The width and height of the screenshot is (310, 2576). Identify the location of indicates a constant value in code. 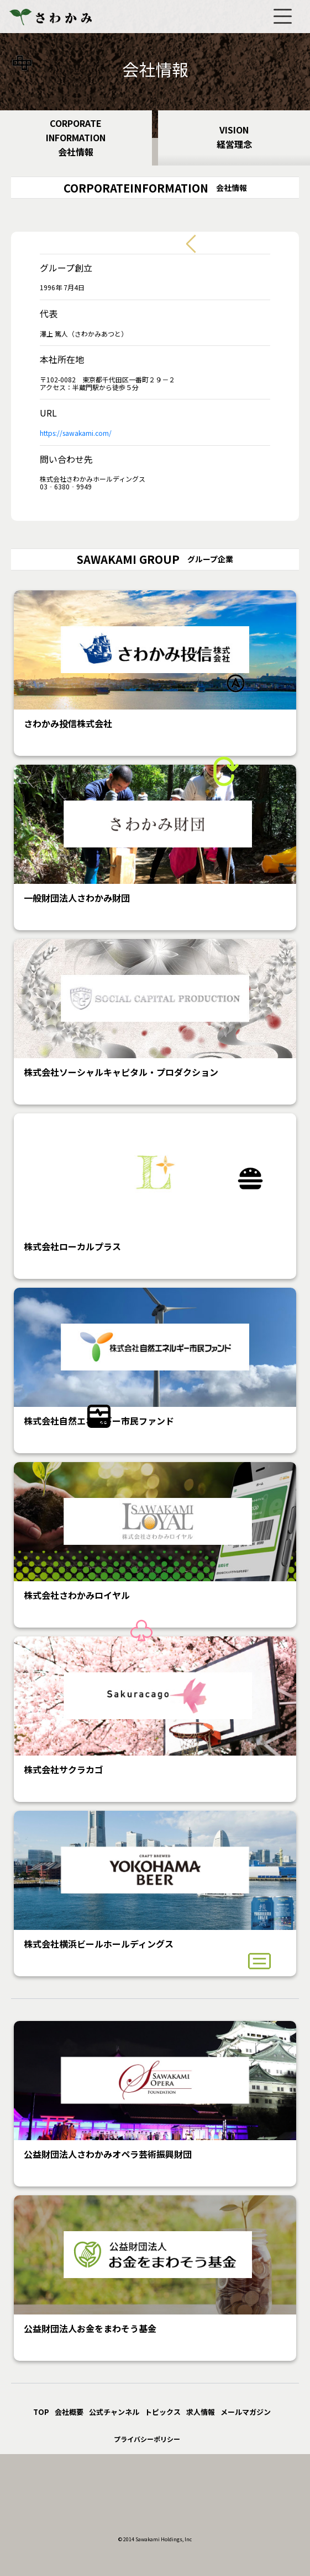
(259, 1961).